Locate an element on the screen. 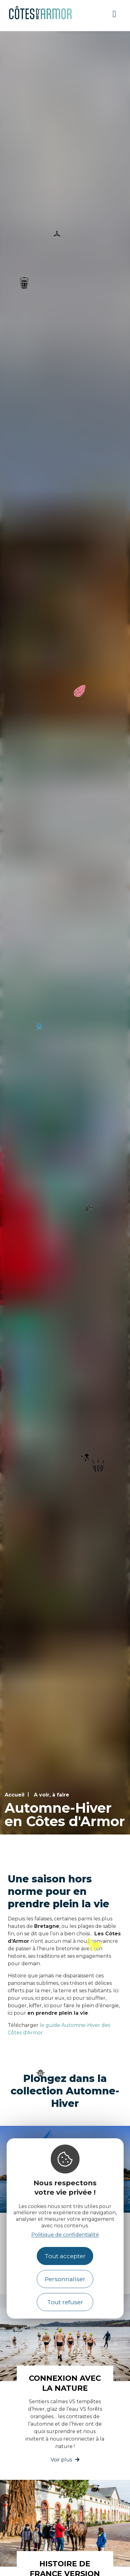 The height and width of the screenshot is (2576, 130). indicates smoking area or smoking permitted is located at coordinates (85, 1458).